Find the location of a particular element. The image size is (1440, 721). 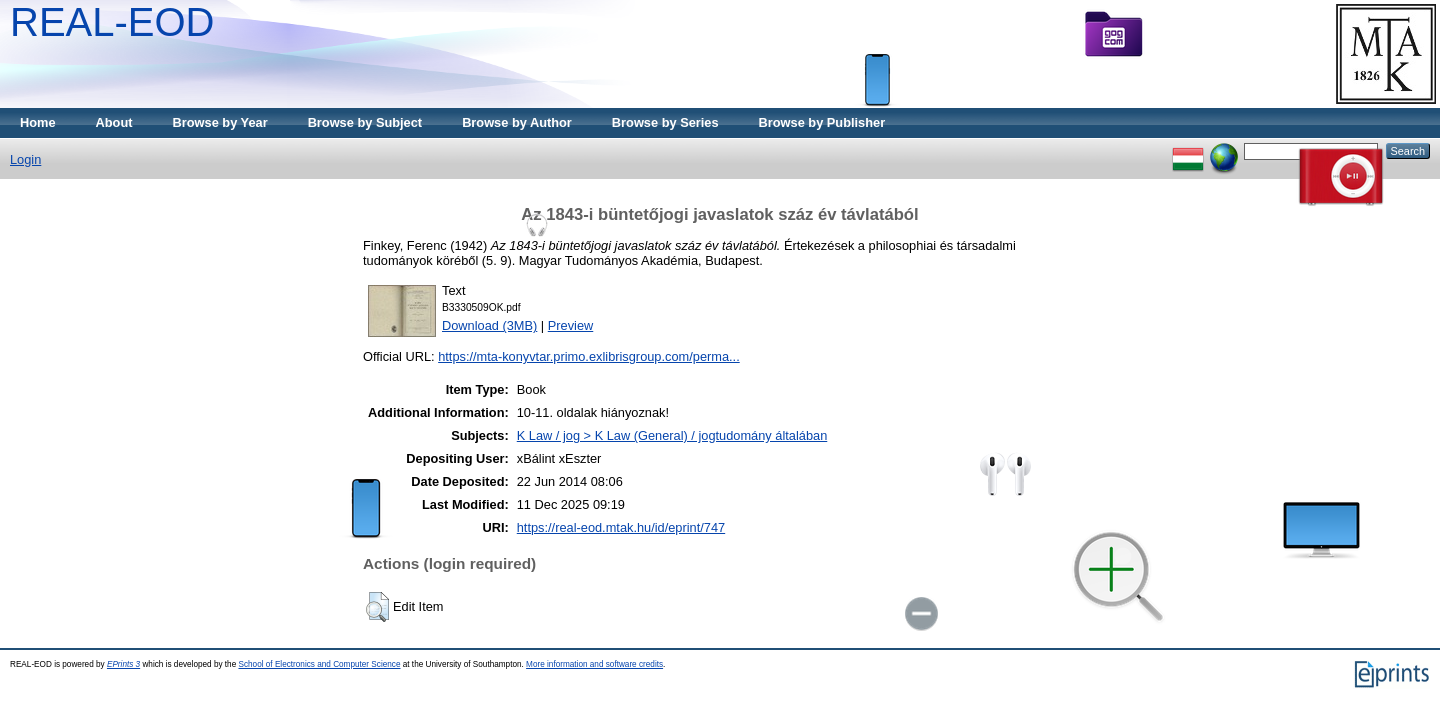

indicates file excluded from dropbox selective sync is located at coordinates (921, 613).